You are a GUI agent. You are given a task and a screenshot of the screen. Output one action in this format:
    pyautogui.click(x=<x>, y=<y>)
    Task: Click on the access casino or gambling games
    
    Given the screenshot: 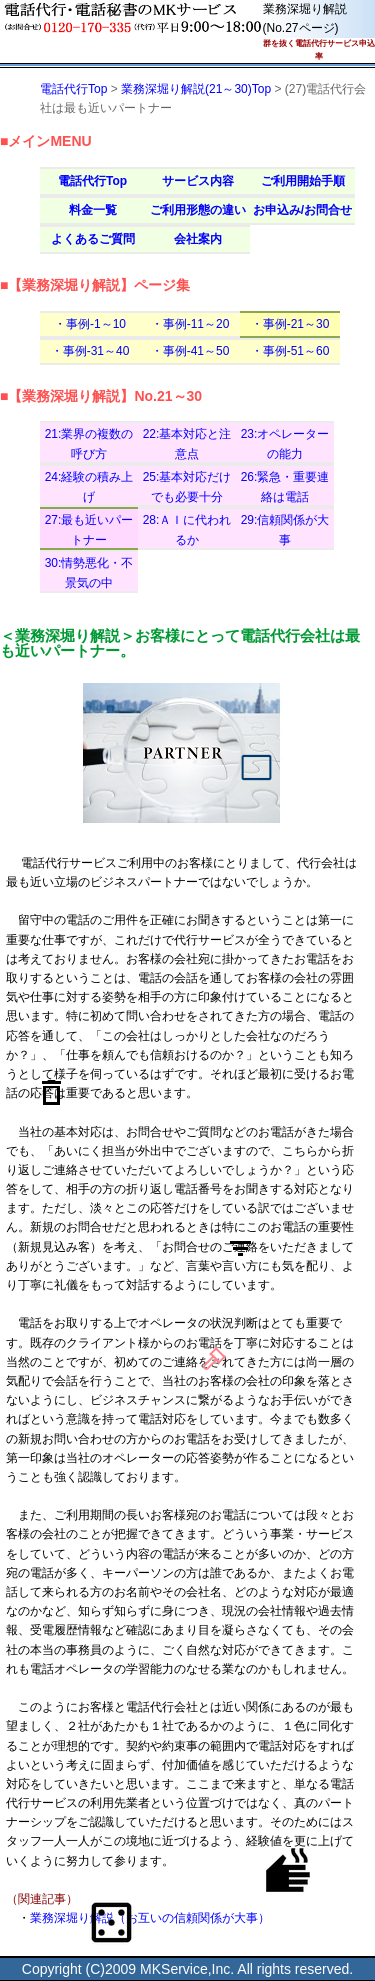 What is the action you would take?
    pyautogui.click(x=111, y=1922)
    